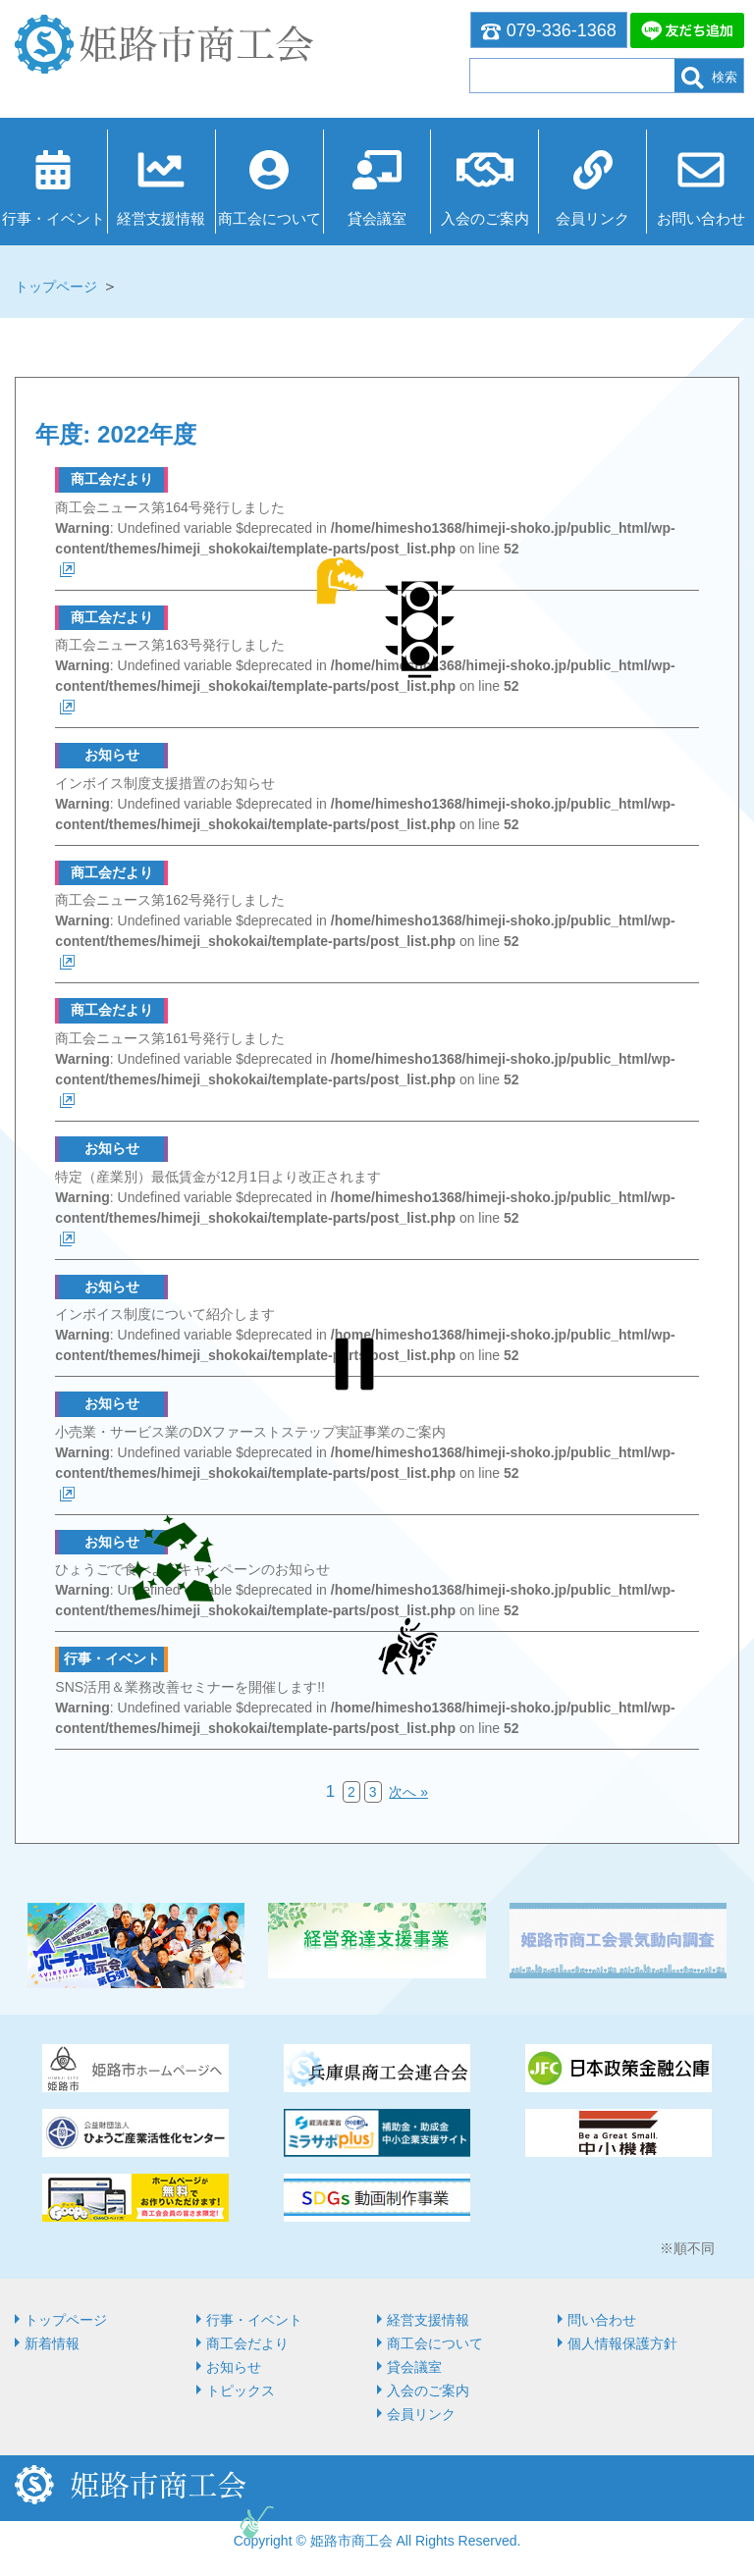  What do you see at coordinates (174, 1557) in the screenshot?
I see `in-game currency or gold rewards` at bounding box center [174, 1557].